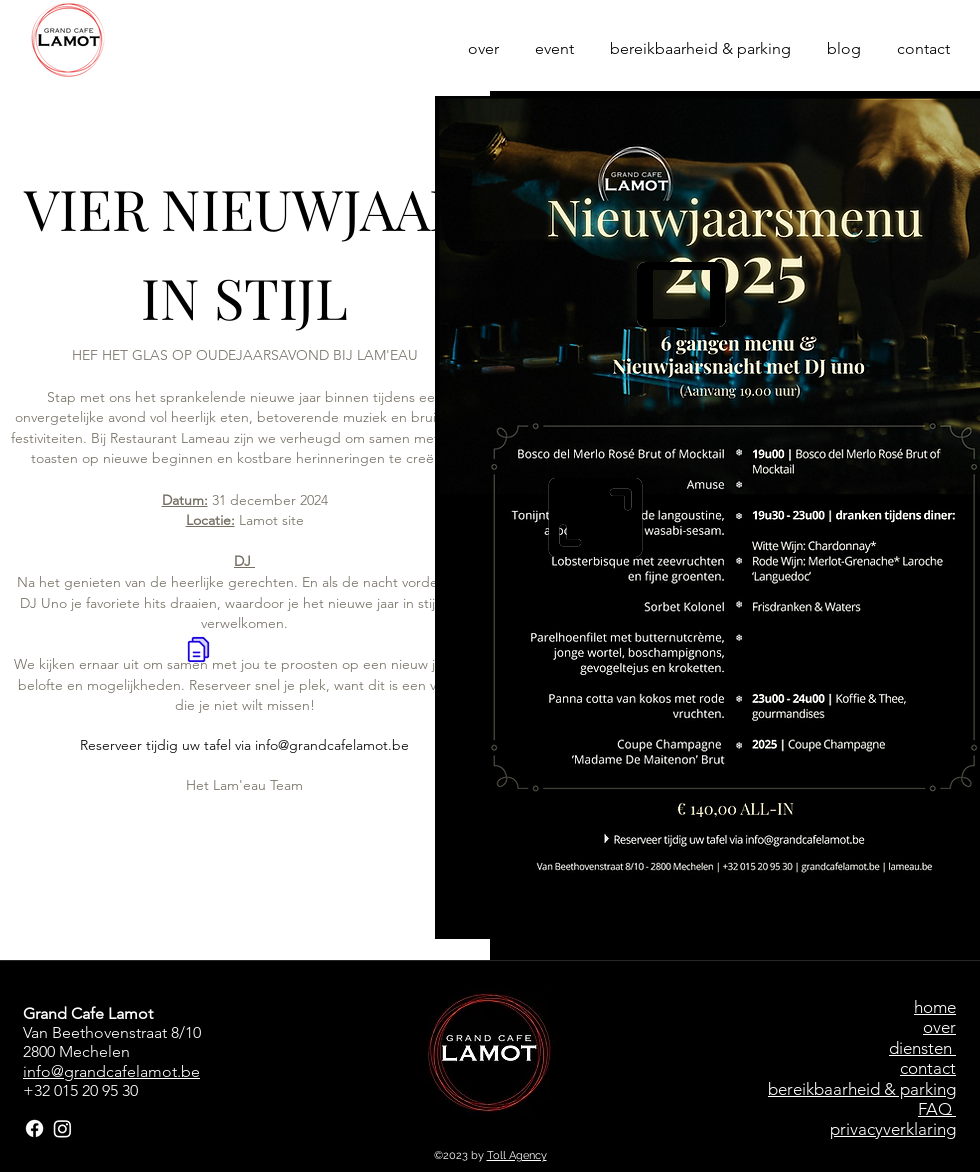 Image resolution: width=980 pixels, height=1172 pixels. I want to click on switch to tablet view or layout, so click(681, 294).